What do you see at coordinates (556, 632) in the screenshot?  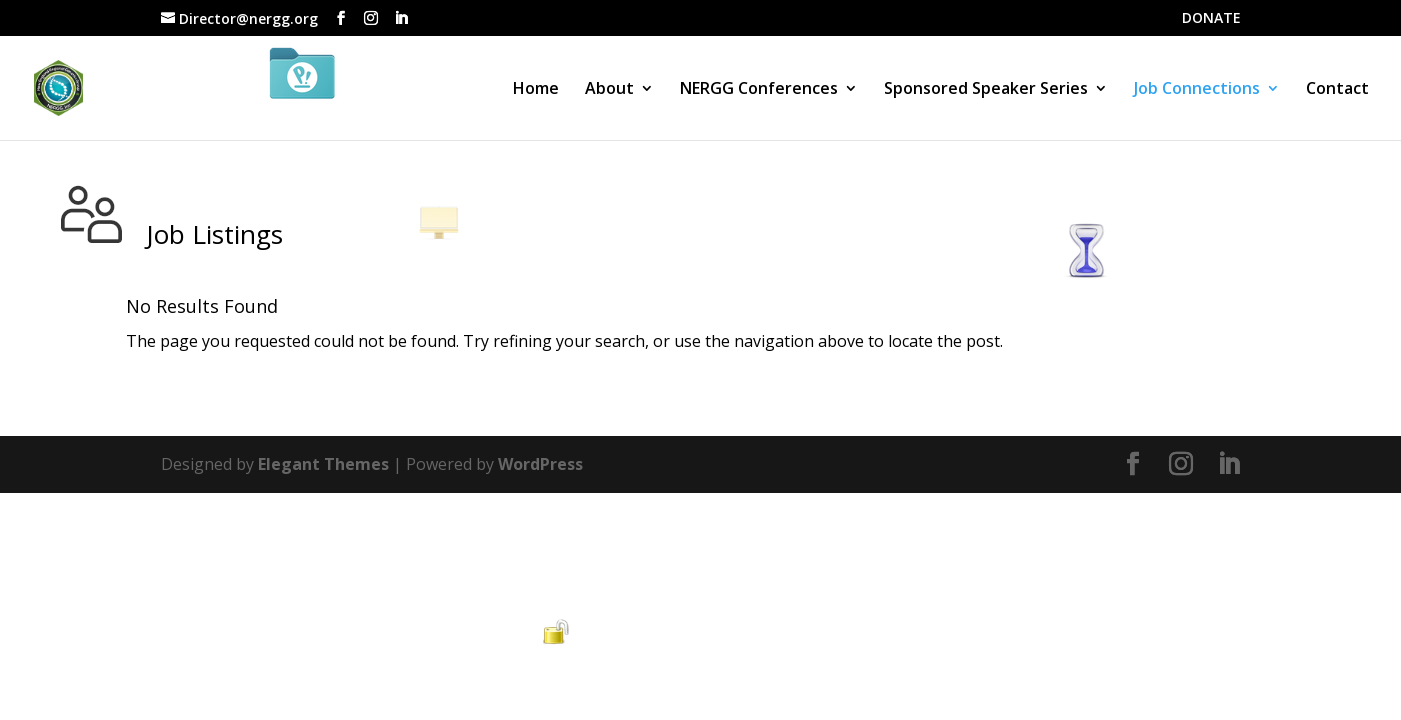 I see `indicates changes are allowed or permissions are unlocked` at bounding box center [556, 632].